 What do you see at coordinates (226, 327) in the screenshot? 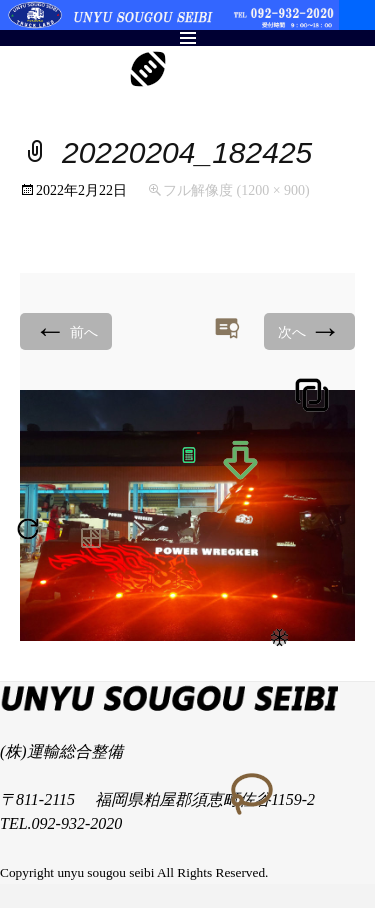
I see `view certificate or credential details` at bounding box center [226, 327].